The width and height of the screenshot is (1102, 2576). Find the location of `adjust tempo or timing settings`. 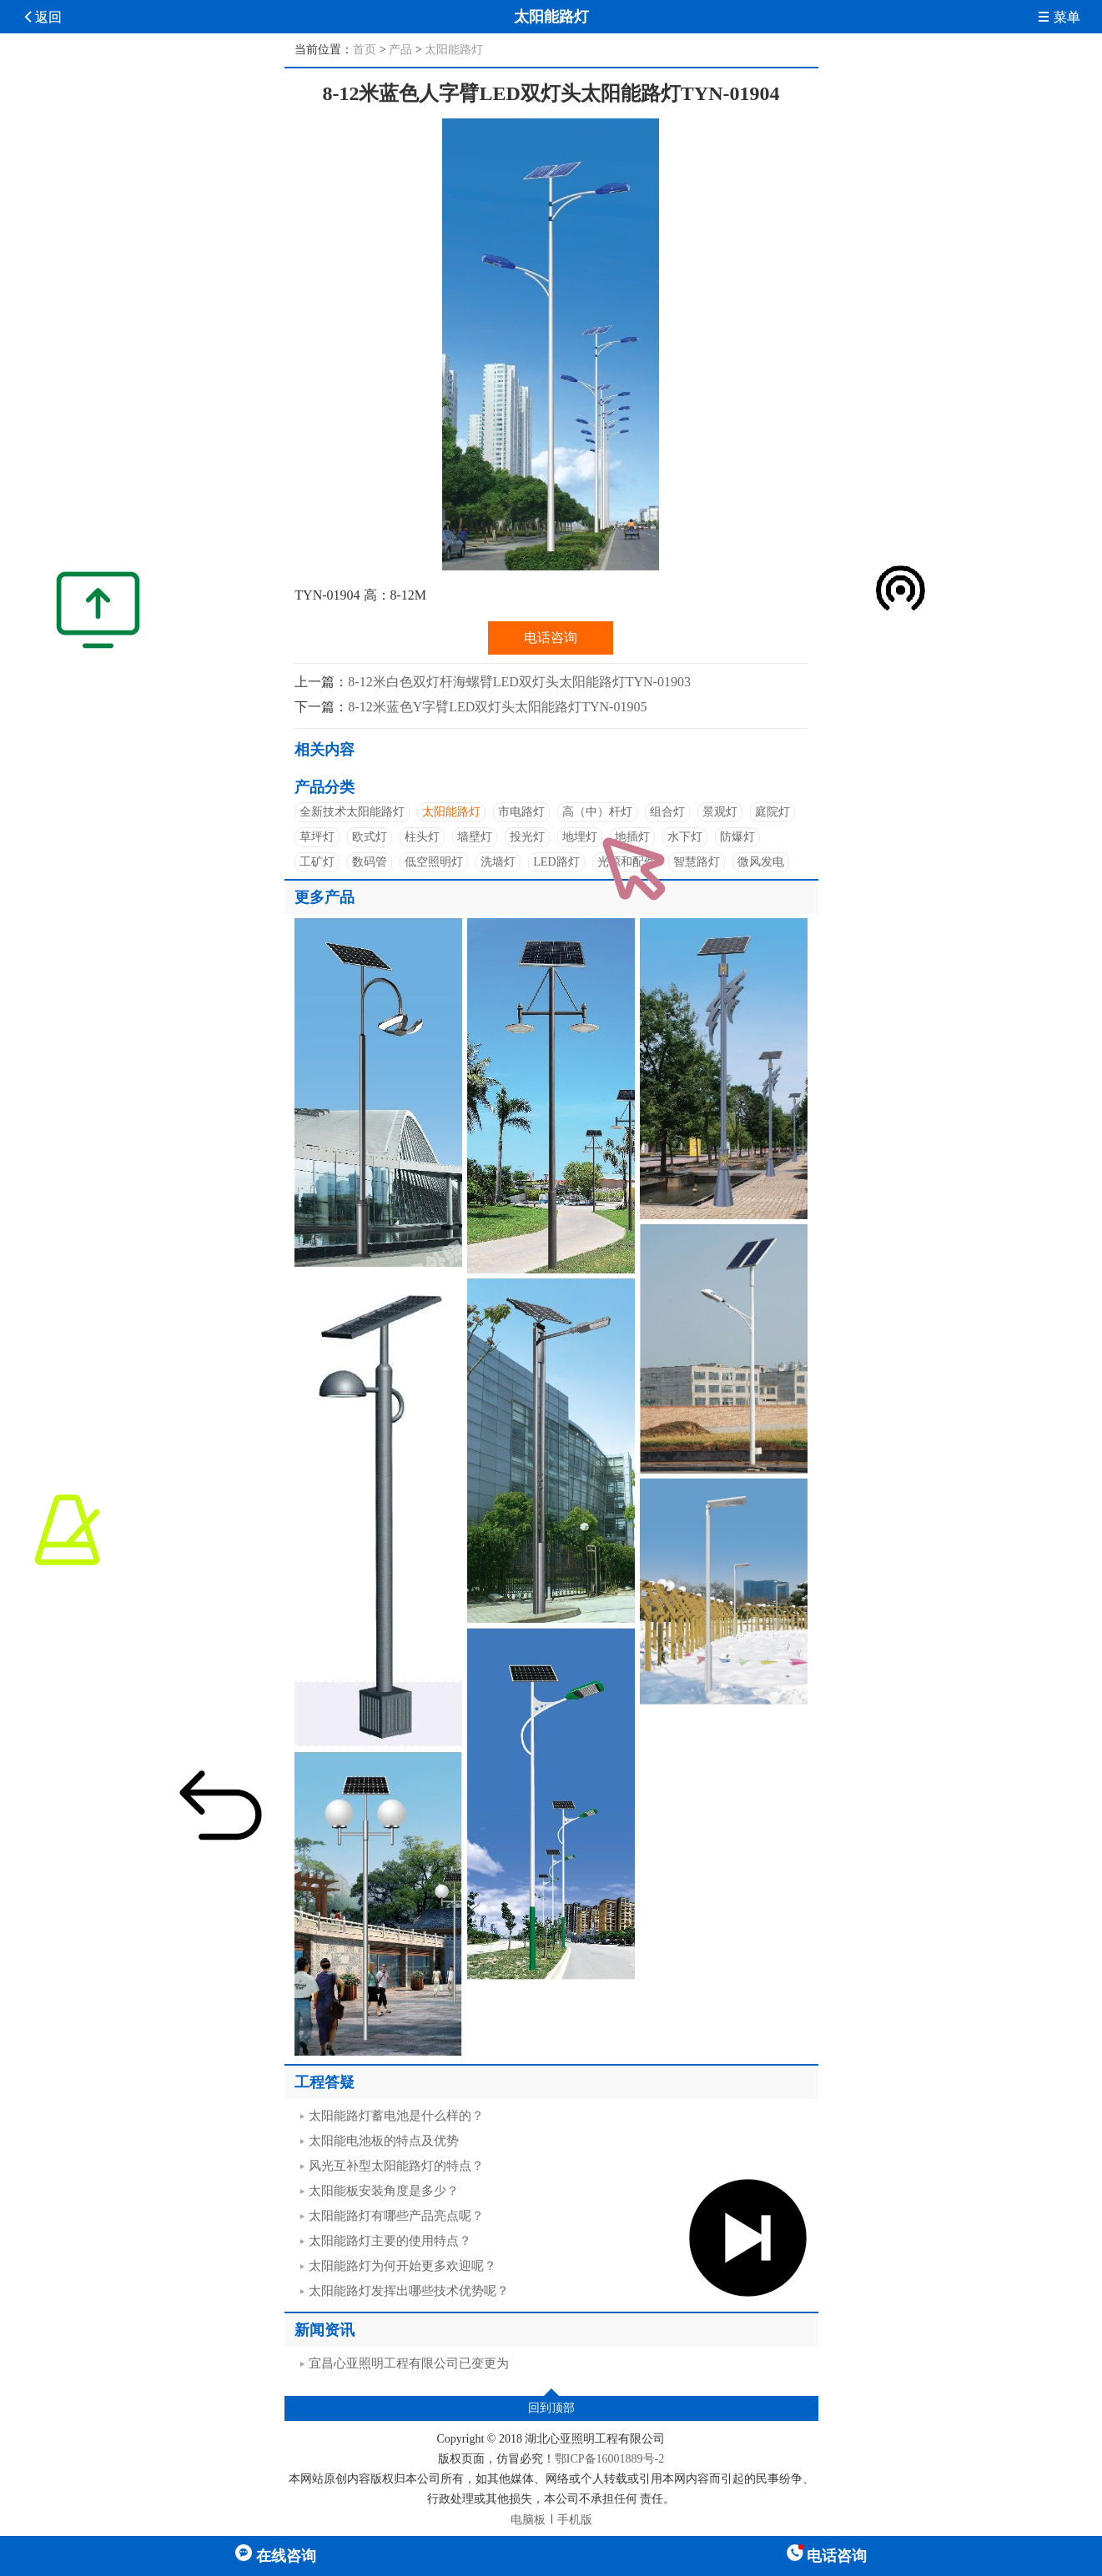

adjust tempo or timing settings is located at coordinates (67, 1529).